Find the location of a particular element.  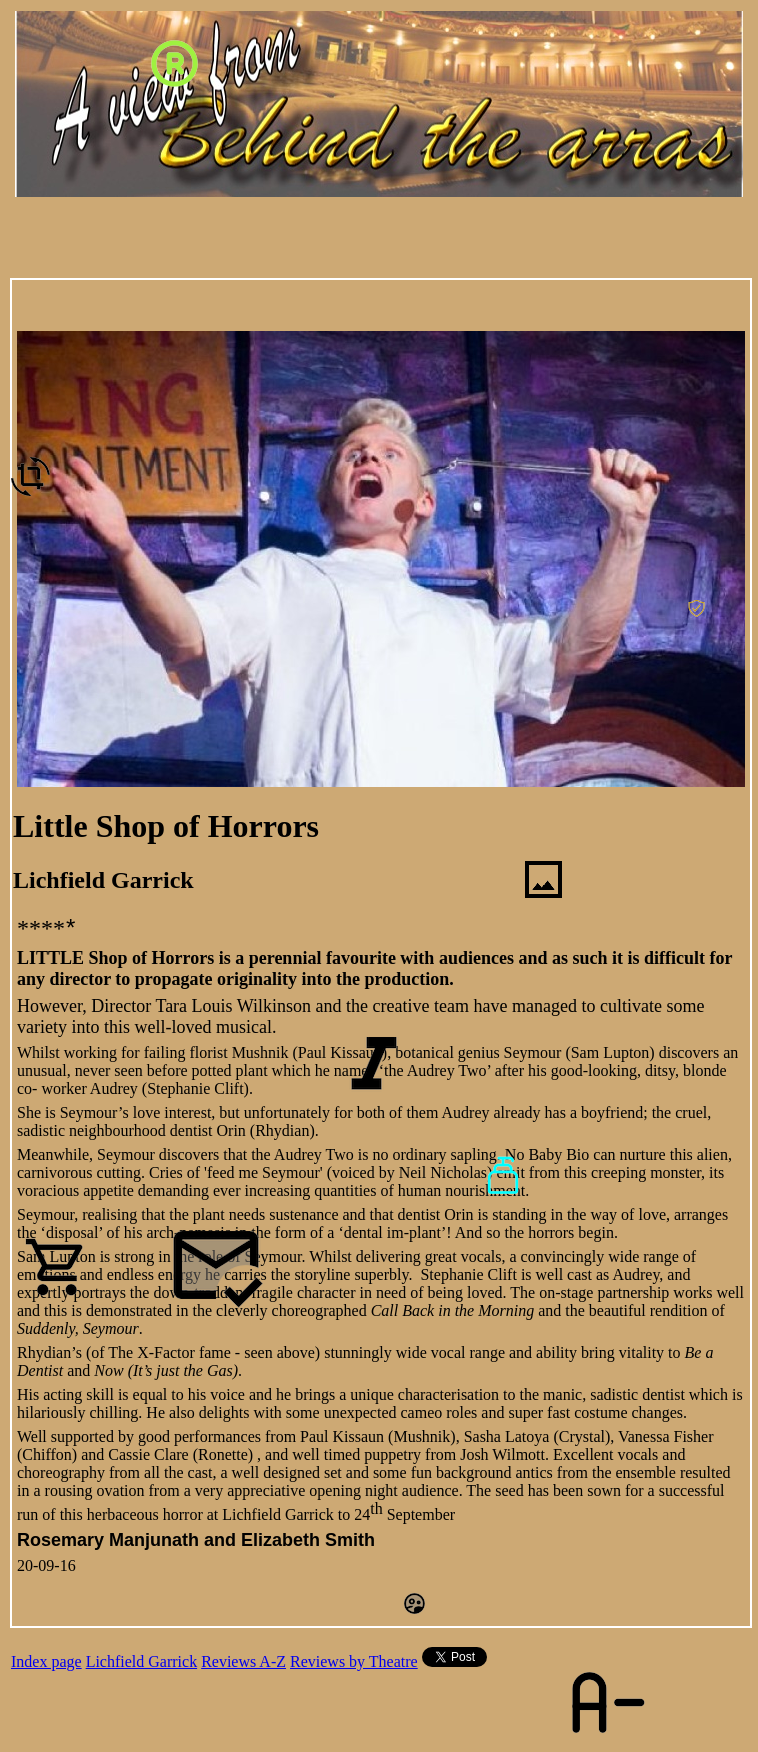

indicates registered trademark status is located at coordinates (174, 63).